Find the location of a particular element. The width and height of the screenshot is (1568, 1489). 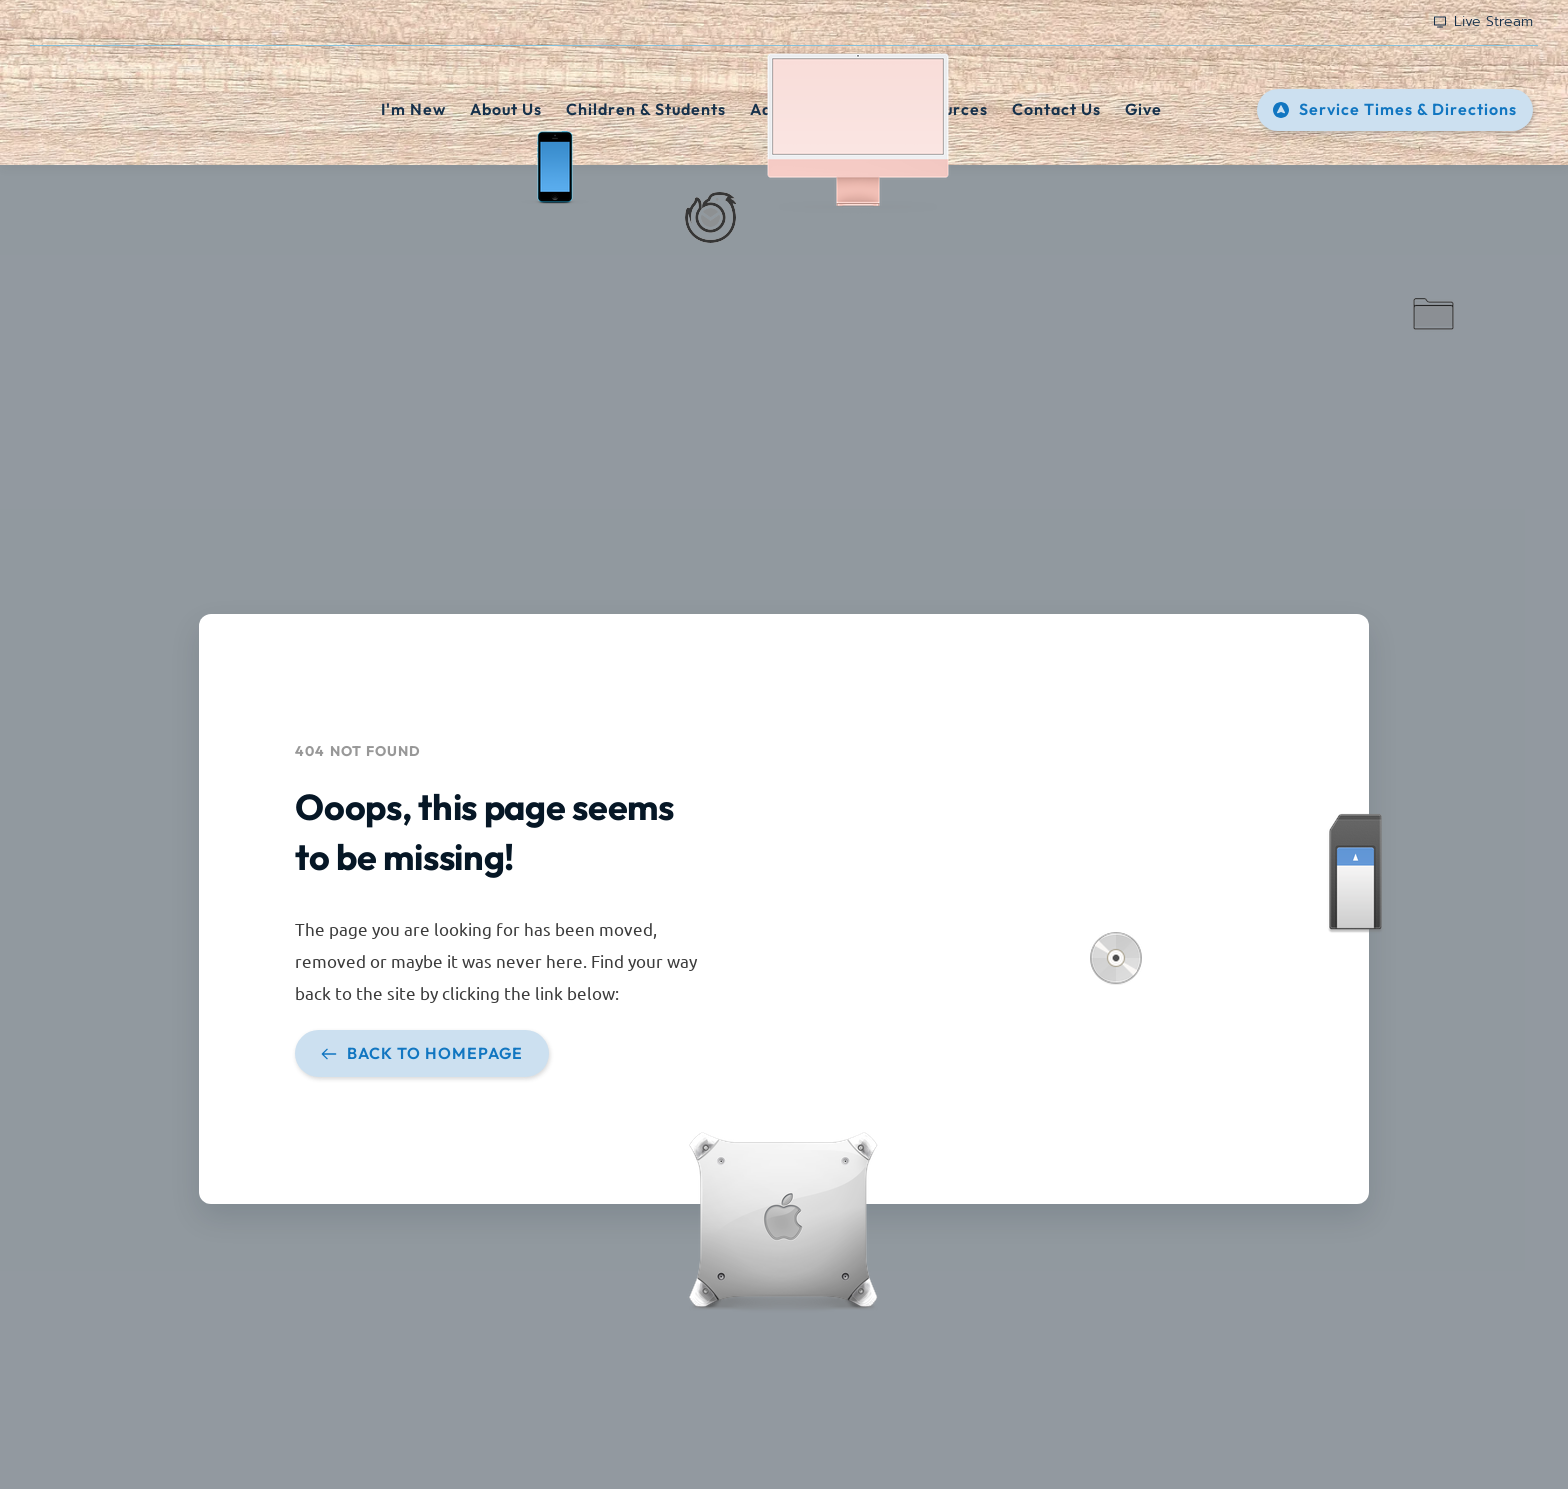

selected folder in mail sidebar is located at coordinates (1433, 313).